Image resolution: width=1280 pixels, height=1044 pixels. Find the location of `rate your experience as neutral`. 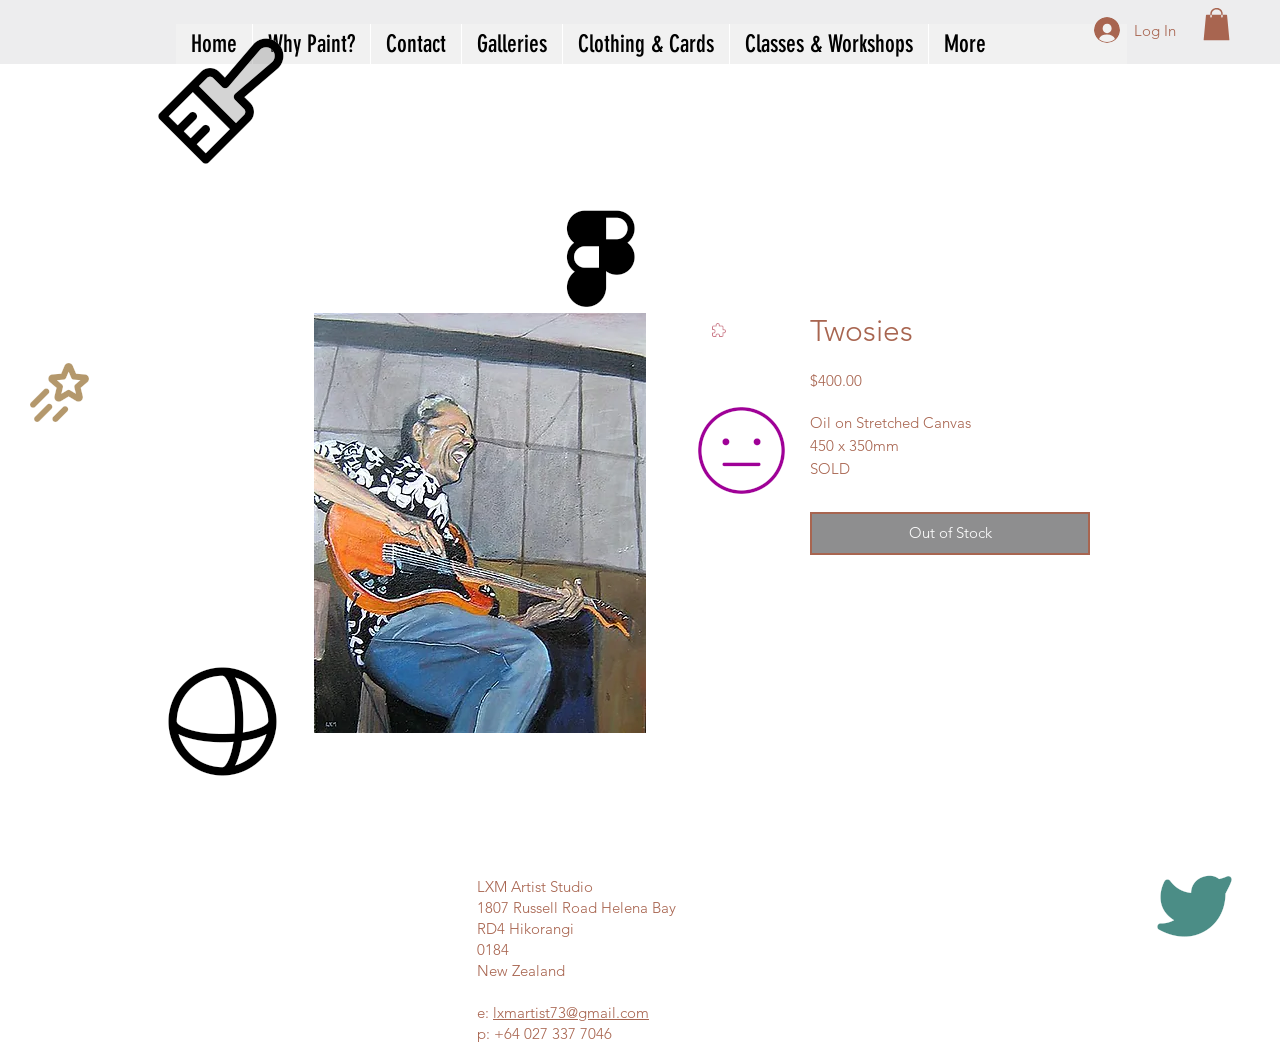

rate your experience as neutral is located at coordinates (741, 450).